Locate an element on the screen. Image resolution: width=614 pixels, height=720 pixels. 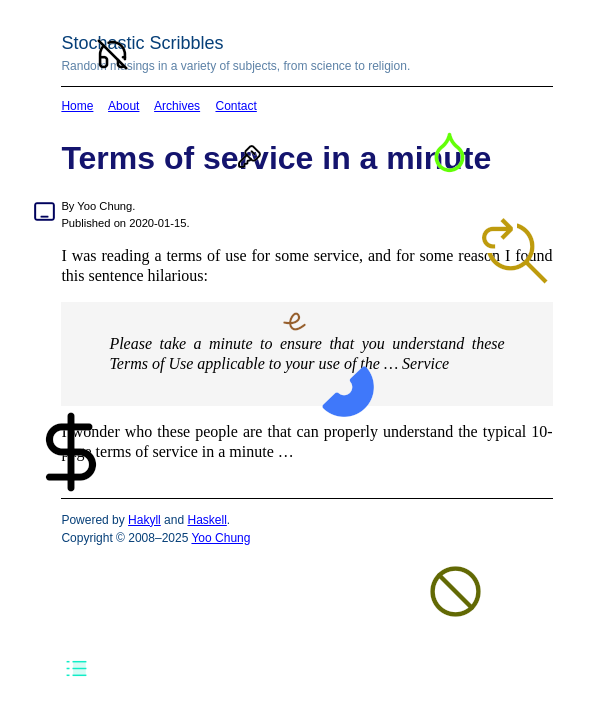
food or fruit category icon is located at coordinates (349, 392).